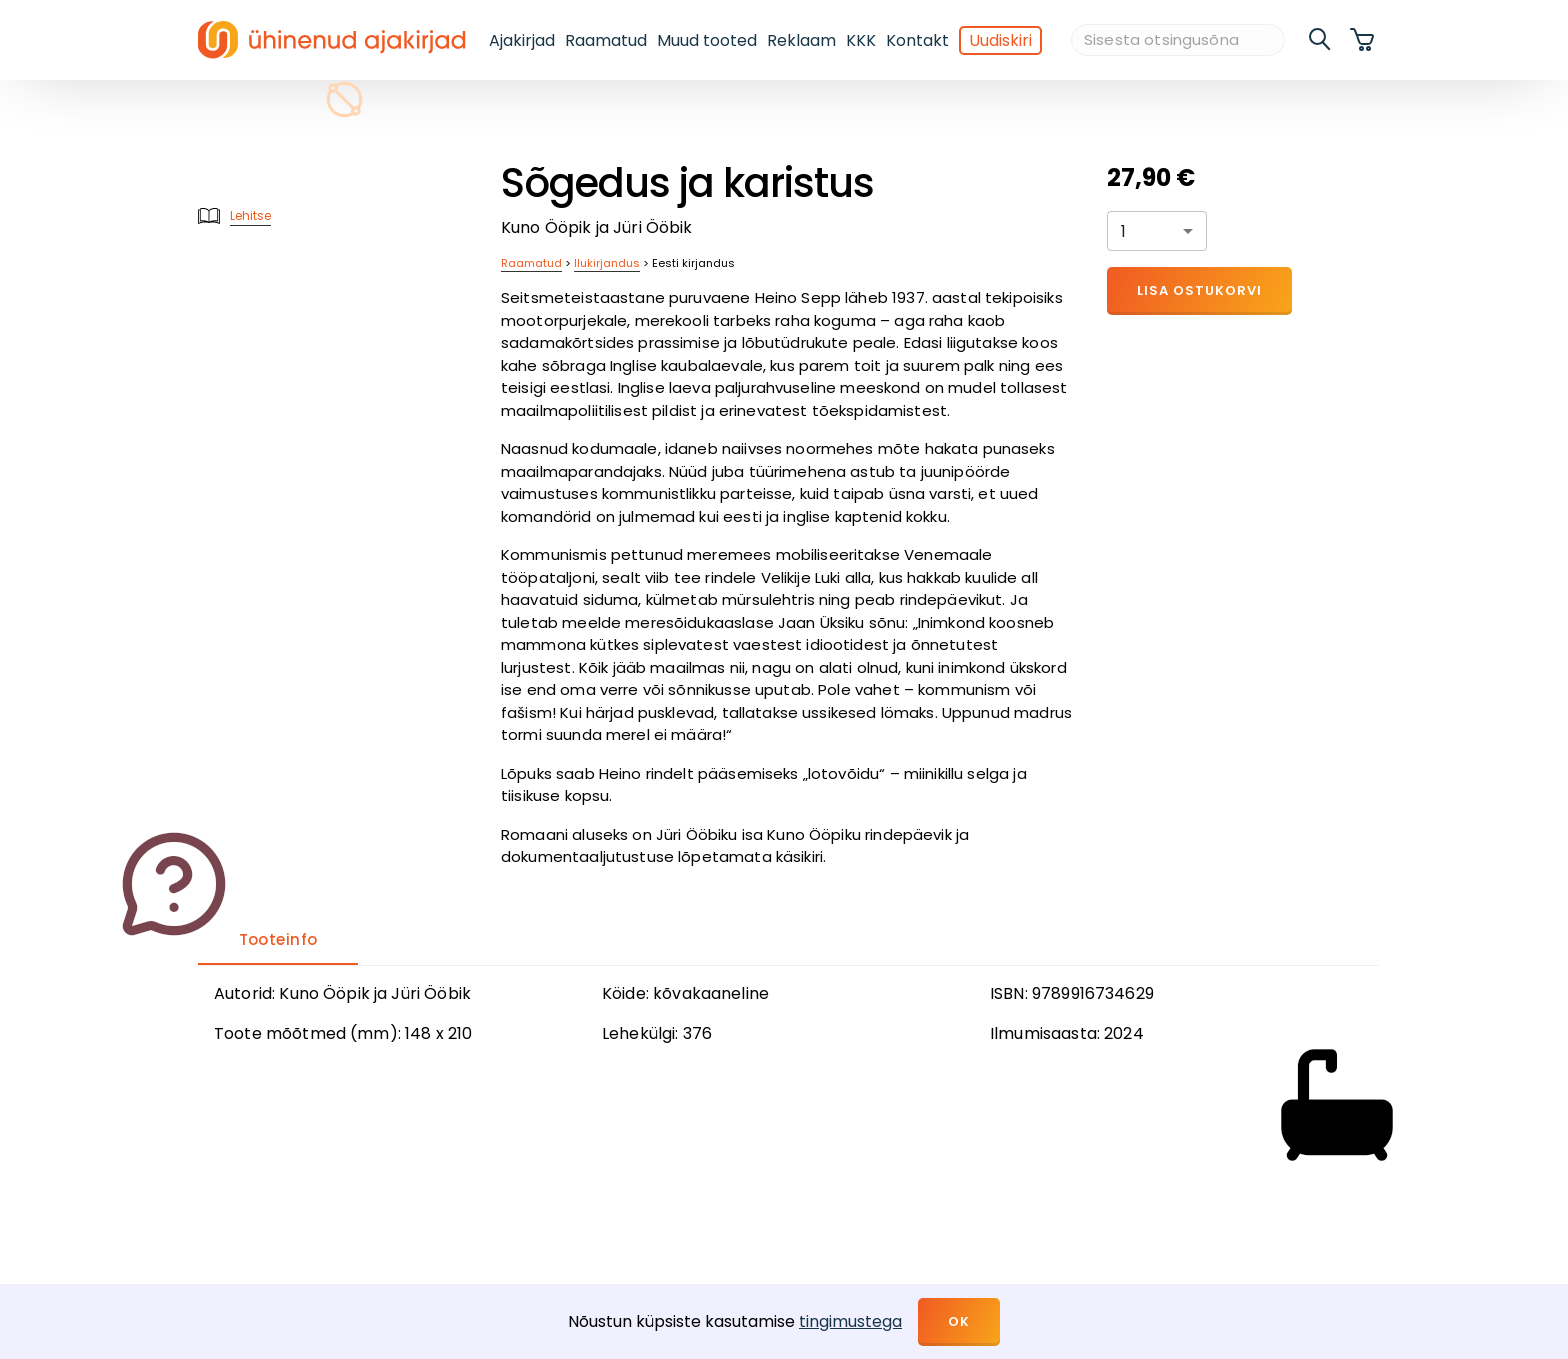 This screenshot has height=1359, width=1568. I want to click on indicates bathroom amenity available, so click(1337, 1105).